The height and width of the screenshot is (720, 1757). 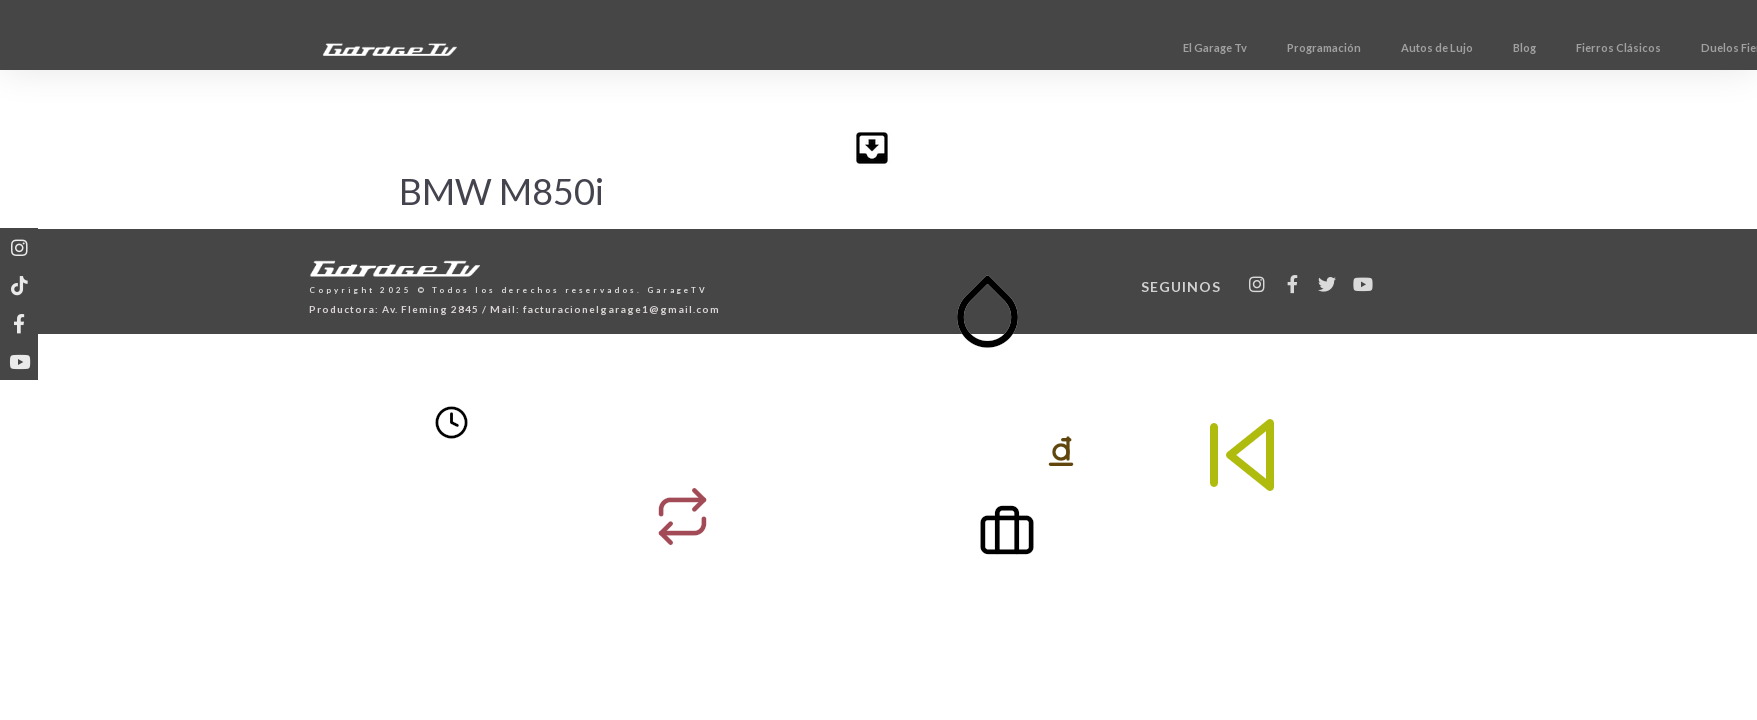 What do you see at coordinates (1242, 455) in the screenshot?
I see `skip to previous track` at bounding box center [1242, 455].